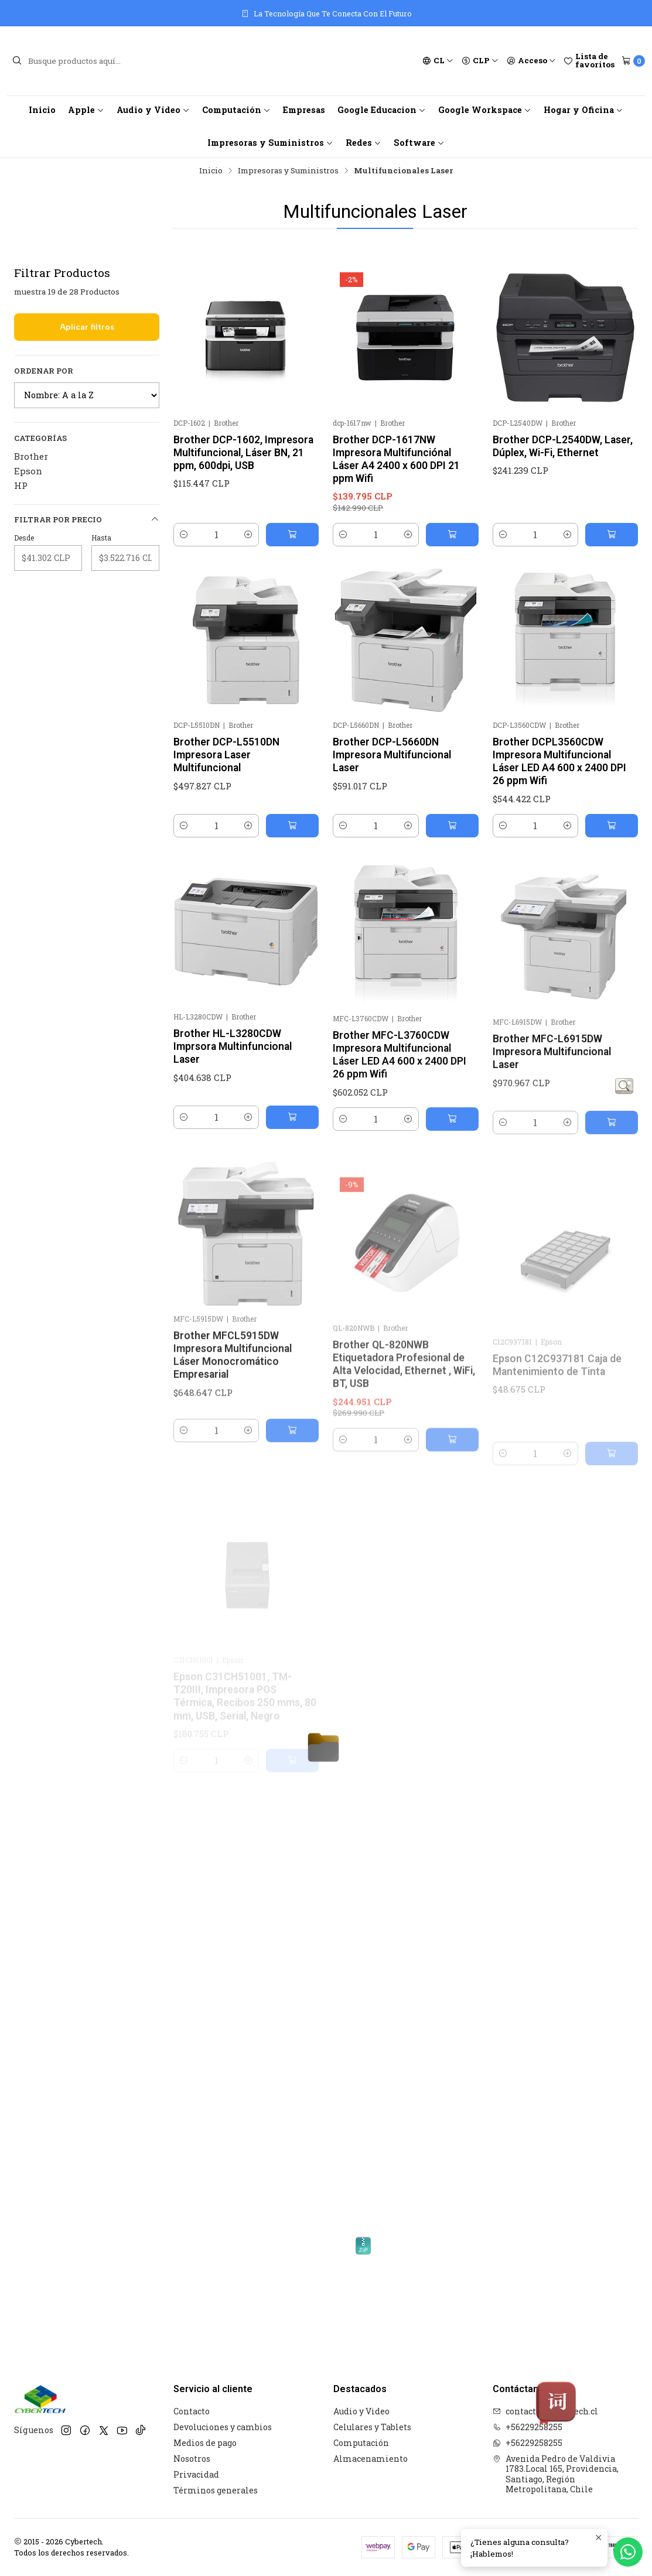 The width and height of the screenshot is (652, 2576). What do you see at coordinates (556, 2401) in the screenshot?
I see `open the dictionary app` at bounding box center [556, 2401].